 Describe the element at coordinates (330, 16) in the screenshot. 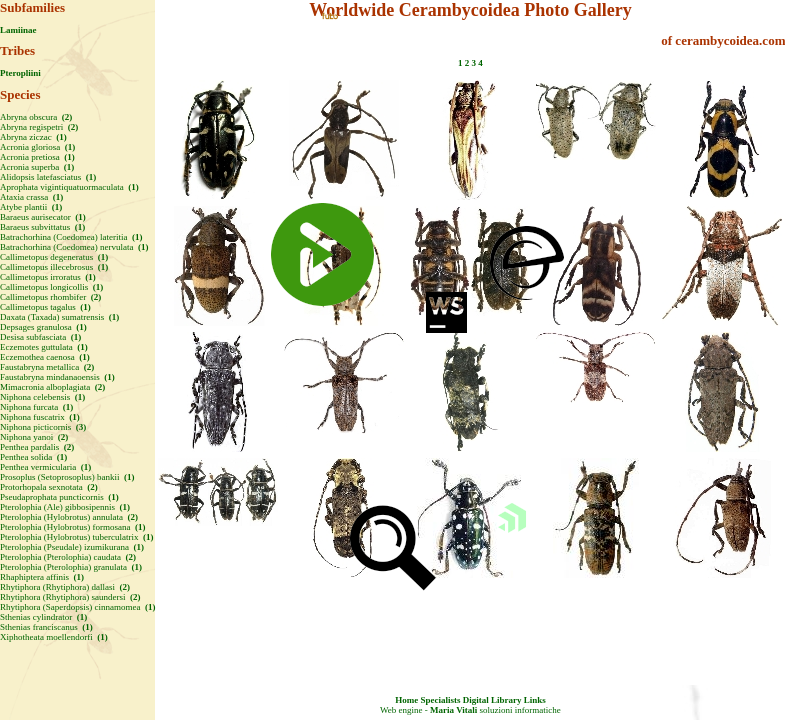

I see `open the fuboTV streaming app` at that location.